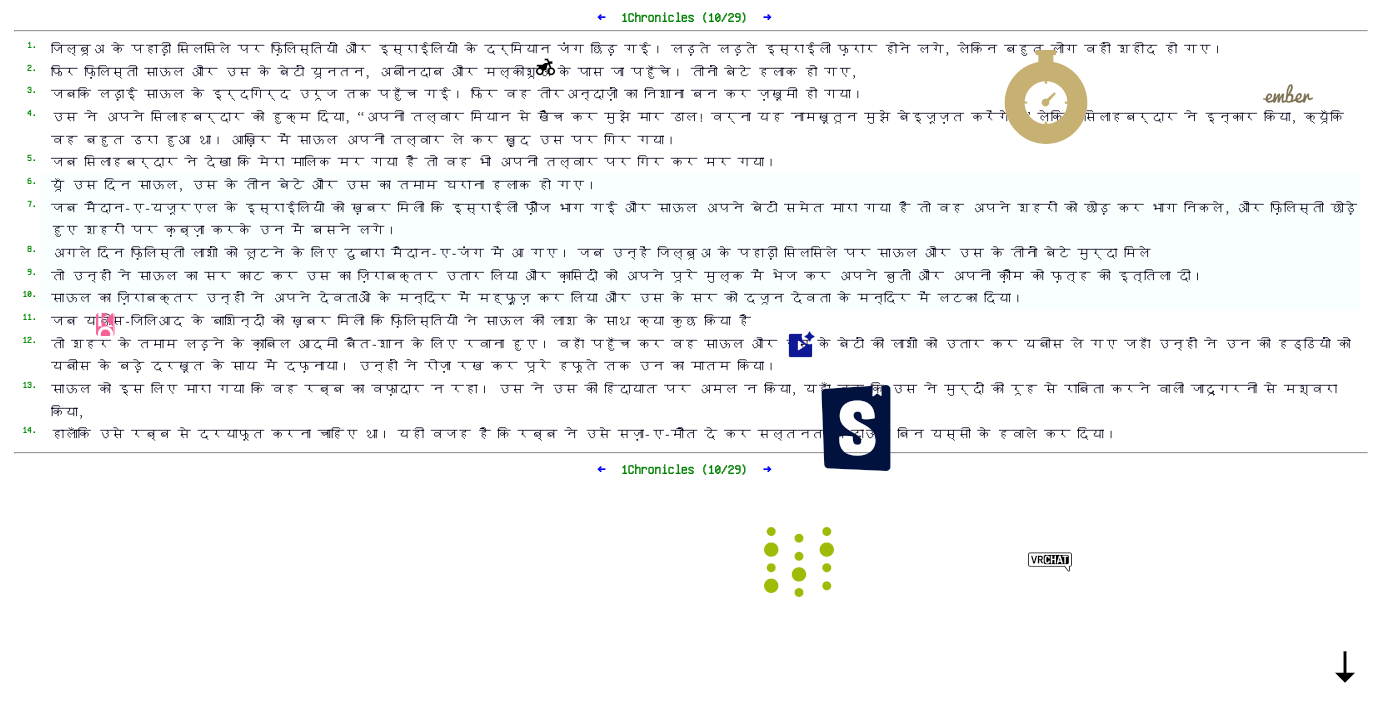  Describe the element at coordinates (105, 324) in the screenshot. I see `open KOReader e-book application` at that location.